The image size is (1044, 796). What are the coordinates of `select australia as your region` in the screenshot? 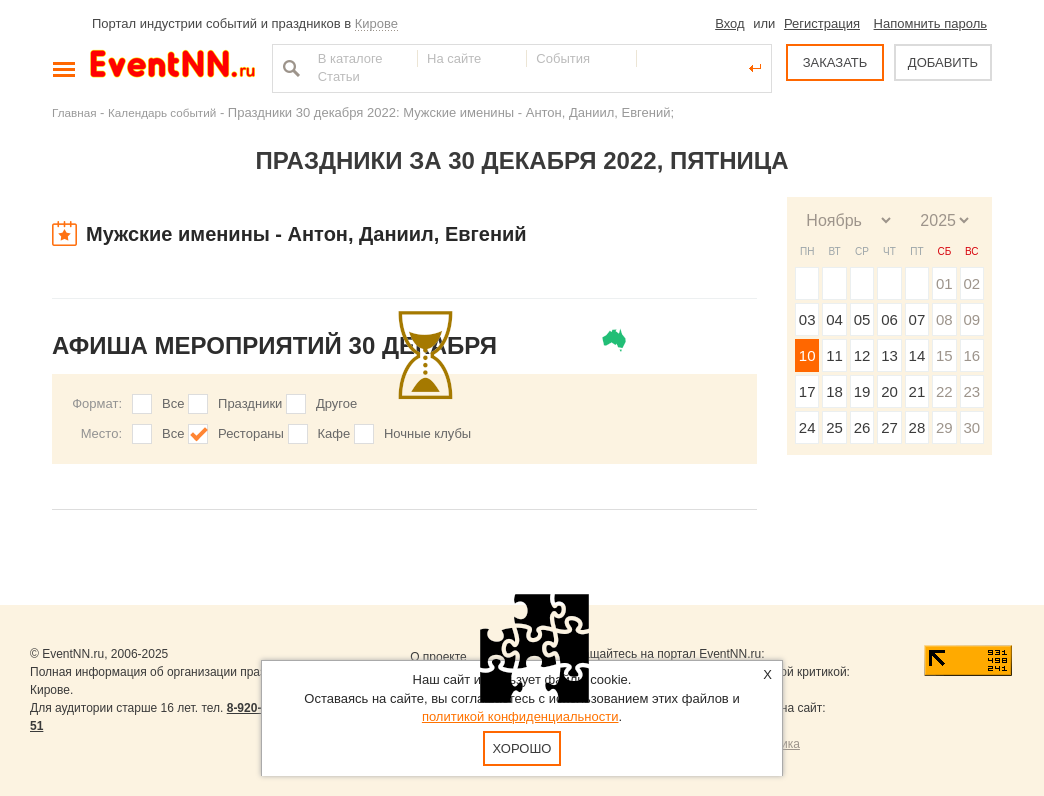 It's located at (614, 340).